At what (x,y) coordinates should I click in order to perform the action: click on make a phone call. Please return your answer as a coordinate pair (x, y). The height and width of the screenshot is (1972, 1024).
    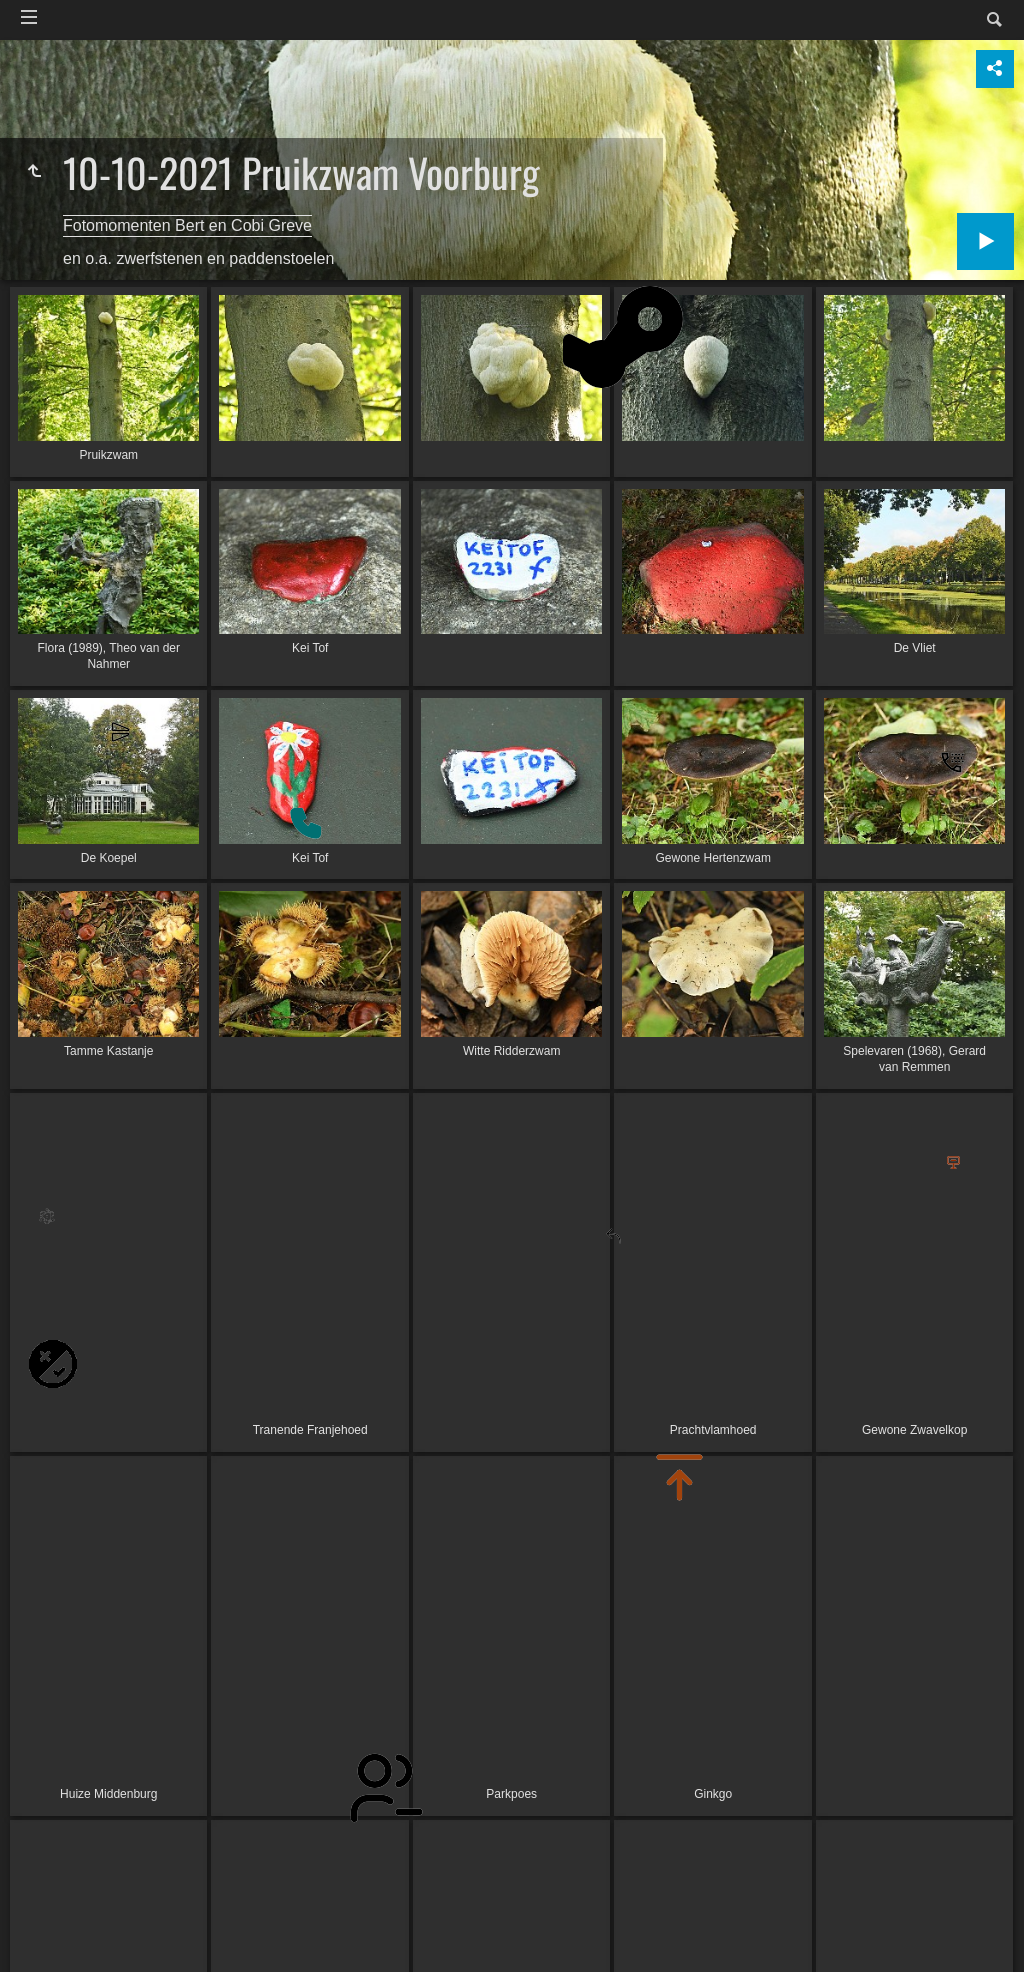
    Looking at the image, I should click on (306, 822).